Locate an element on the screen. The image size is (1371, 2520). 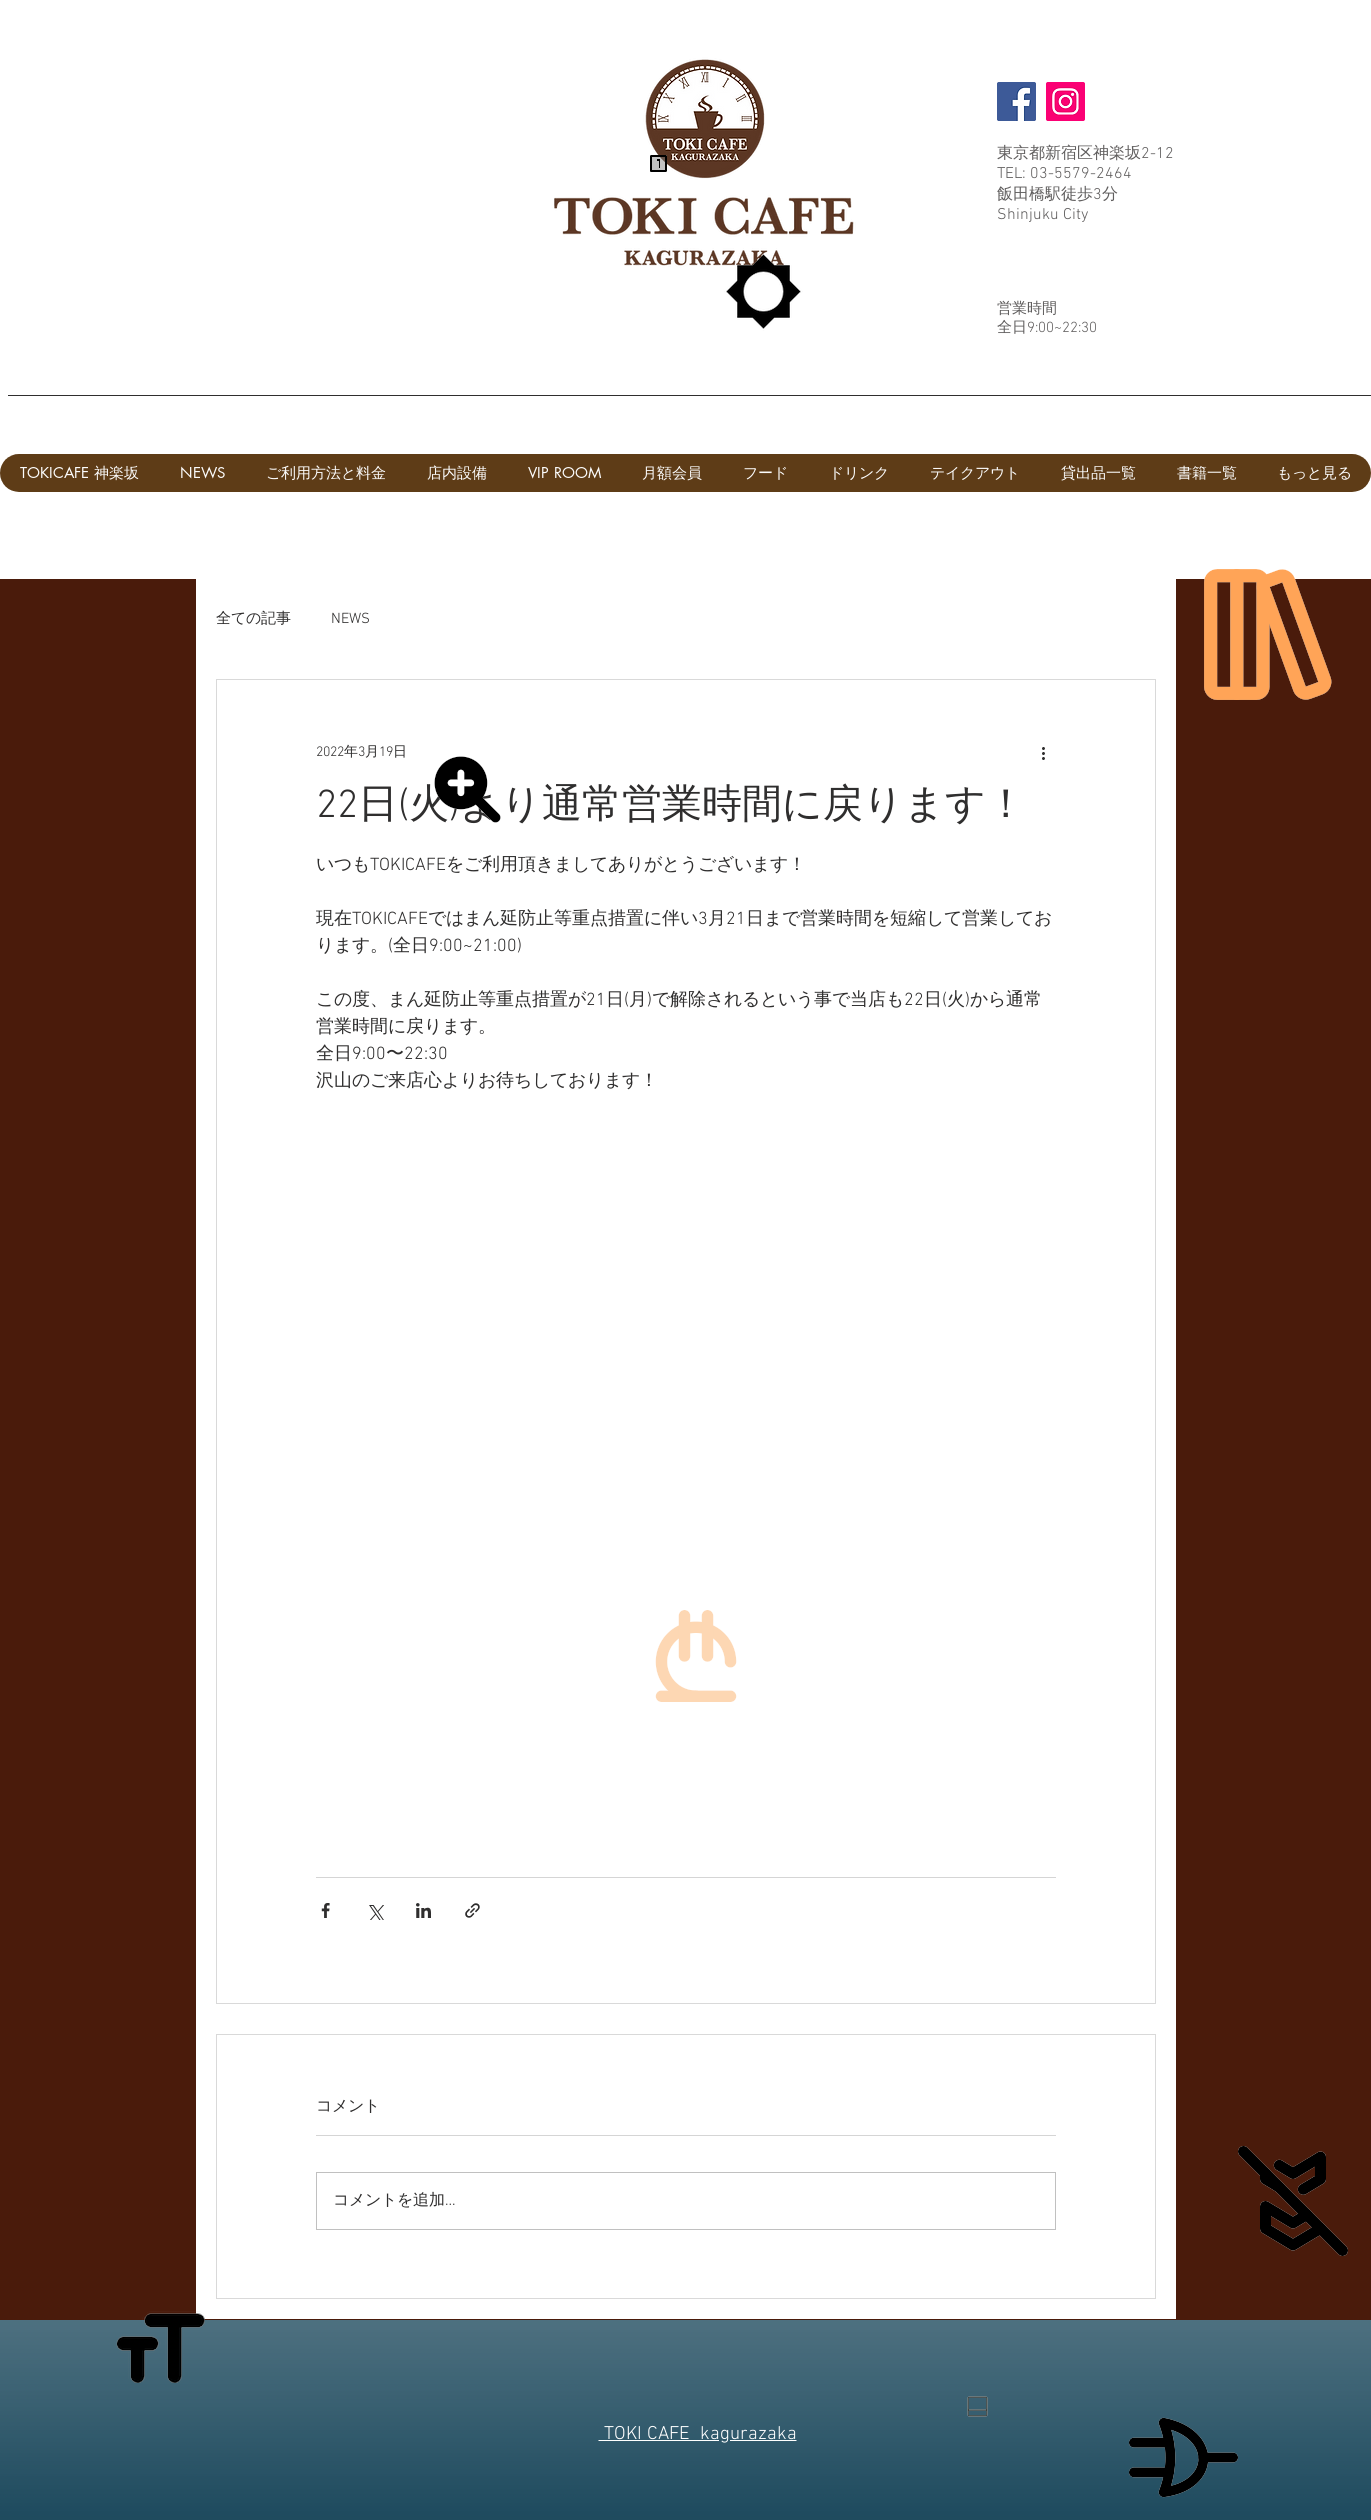
adjust text size settings is located at coordinates (158, 2350).